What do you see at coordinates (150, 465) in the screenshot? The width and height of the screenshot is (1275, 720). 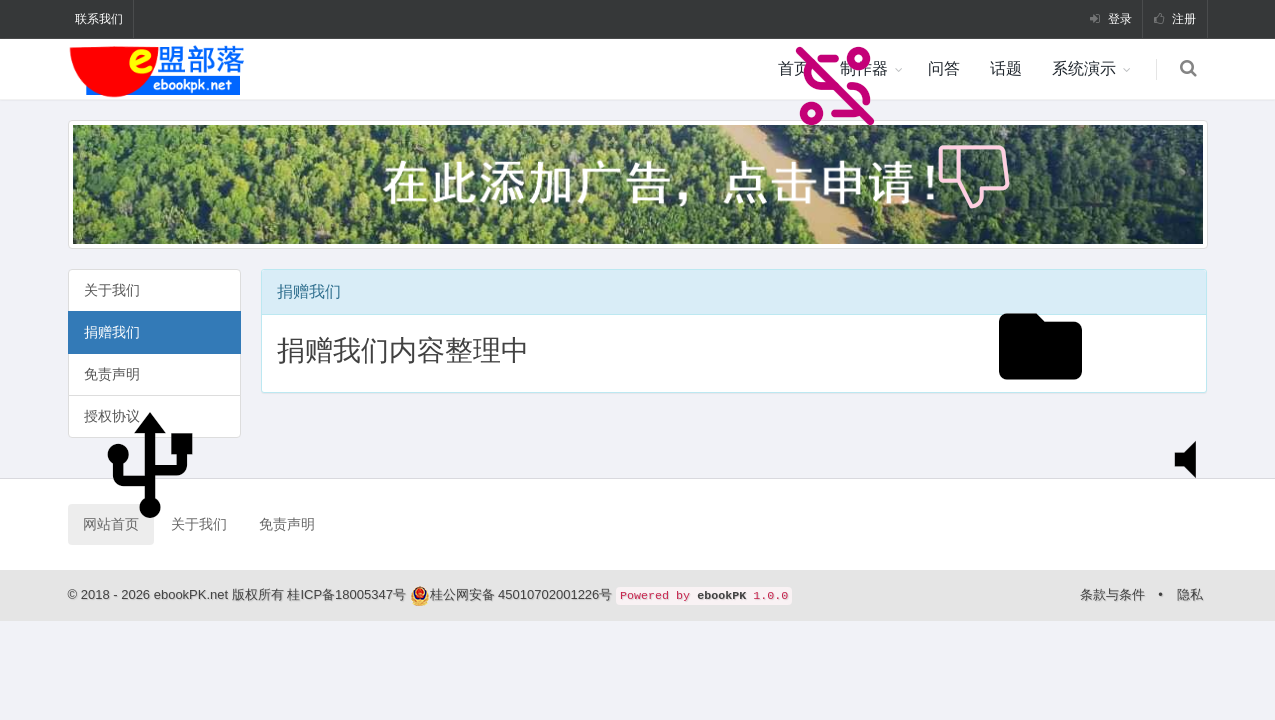 I see `indicates USB connection available` at bounding box center [150, 465].